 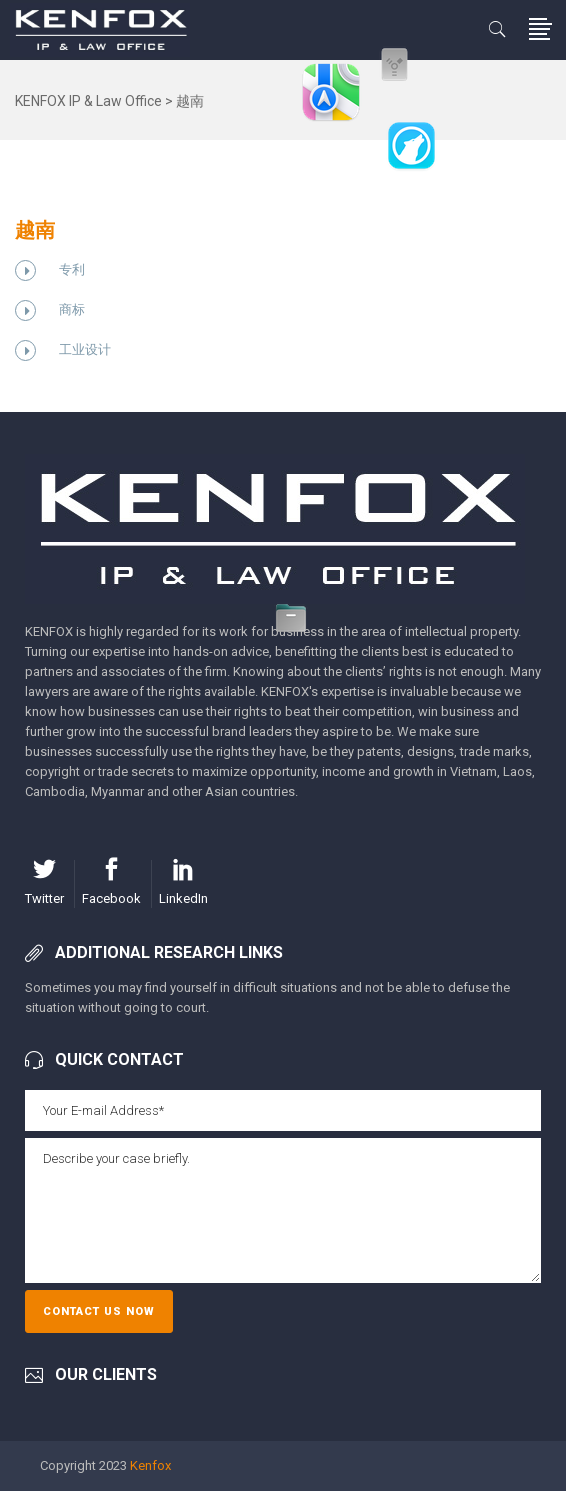 I want to click on open librewolf browser, so click(x=411, y=145).